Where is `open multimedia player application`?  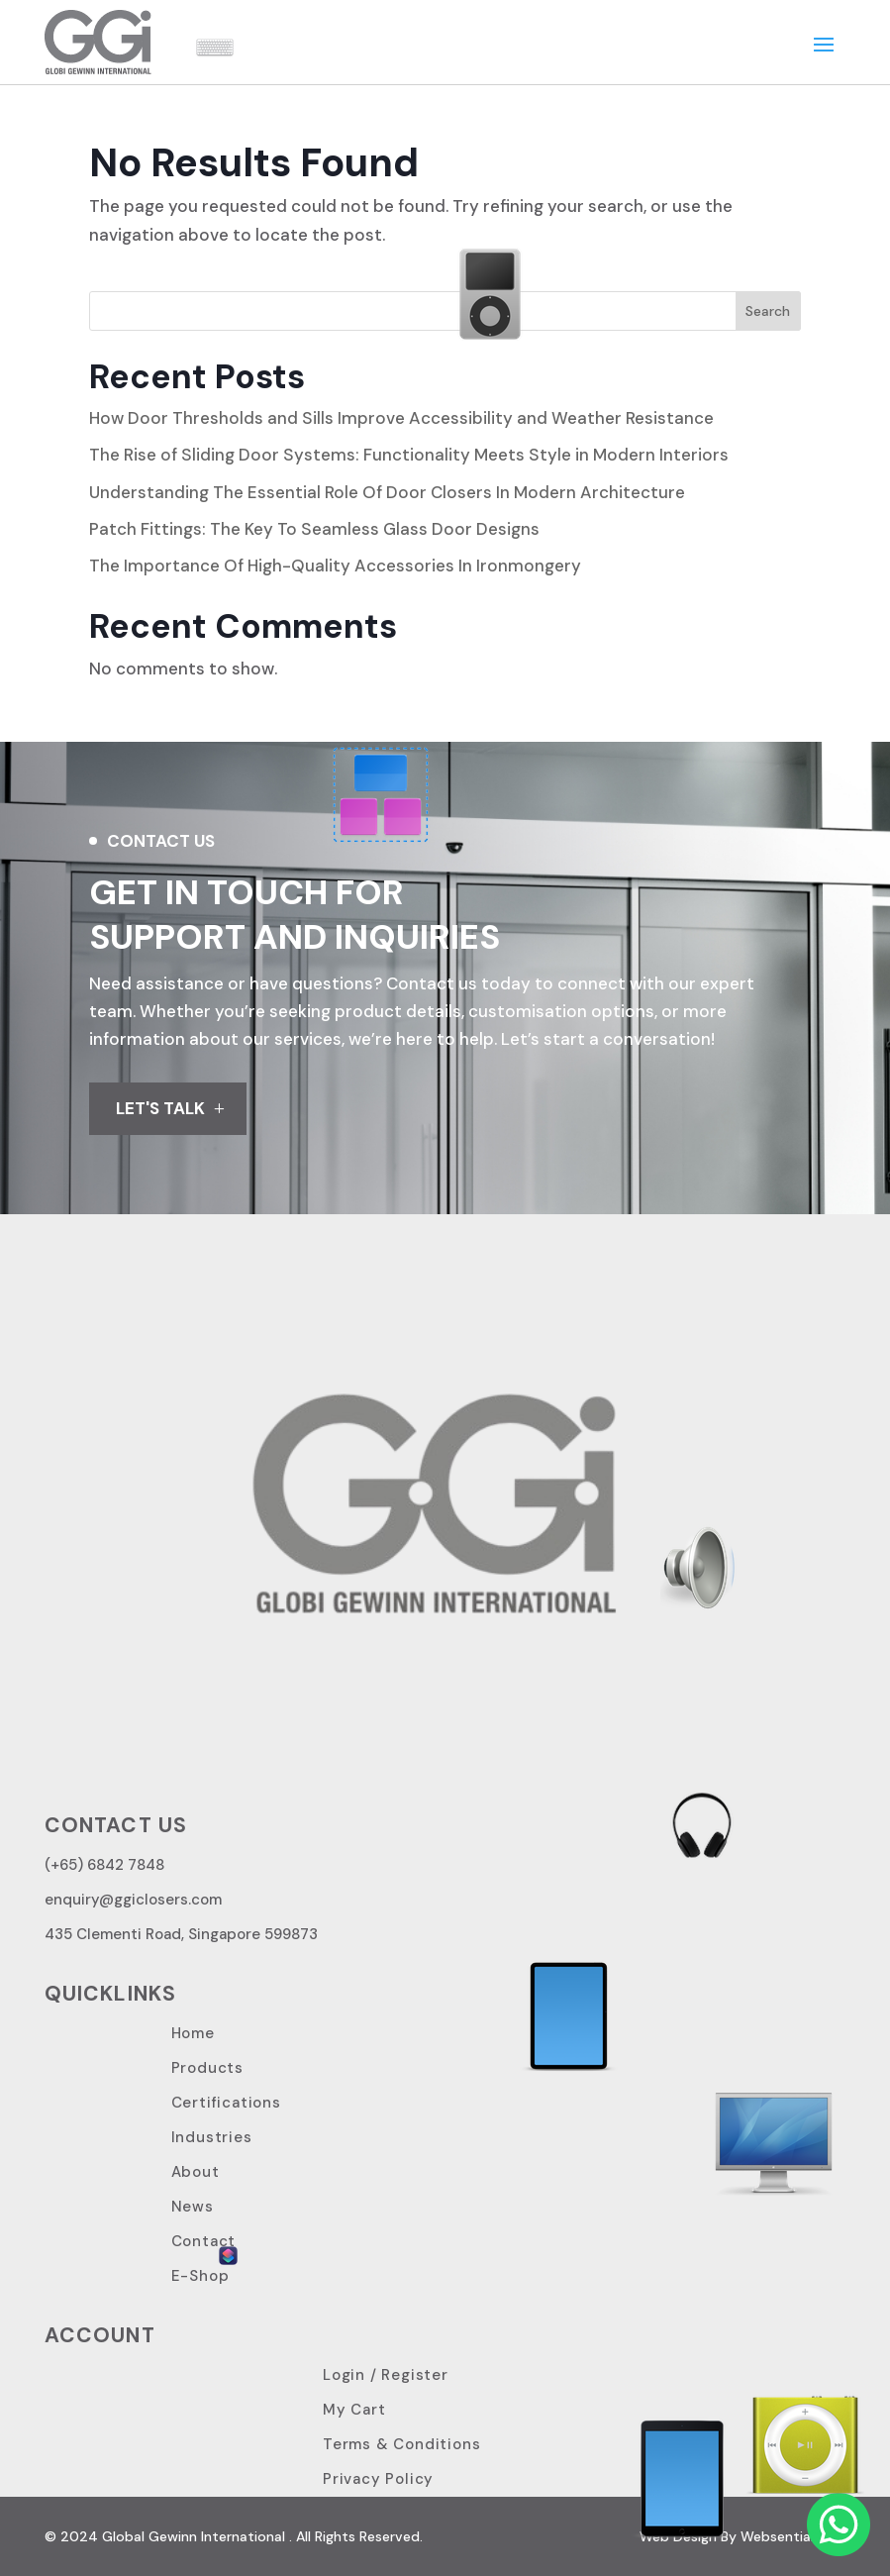
open multimedia player application is located at coordinates (490, 294).